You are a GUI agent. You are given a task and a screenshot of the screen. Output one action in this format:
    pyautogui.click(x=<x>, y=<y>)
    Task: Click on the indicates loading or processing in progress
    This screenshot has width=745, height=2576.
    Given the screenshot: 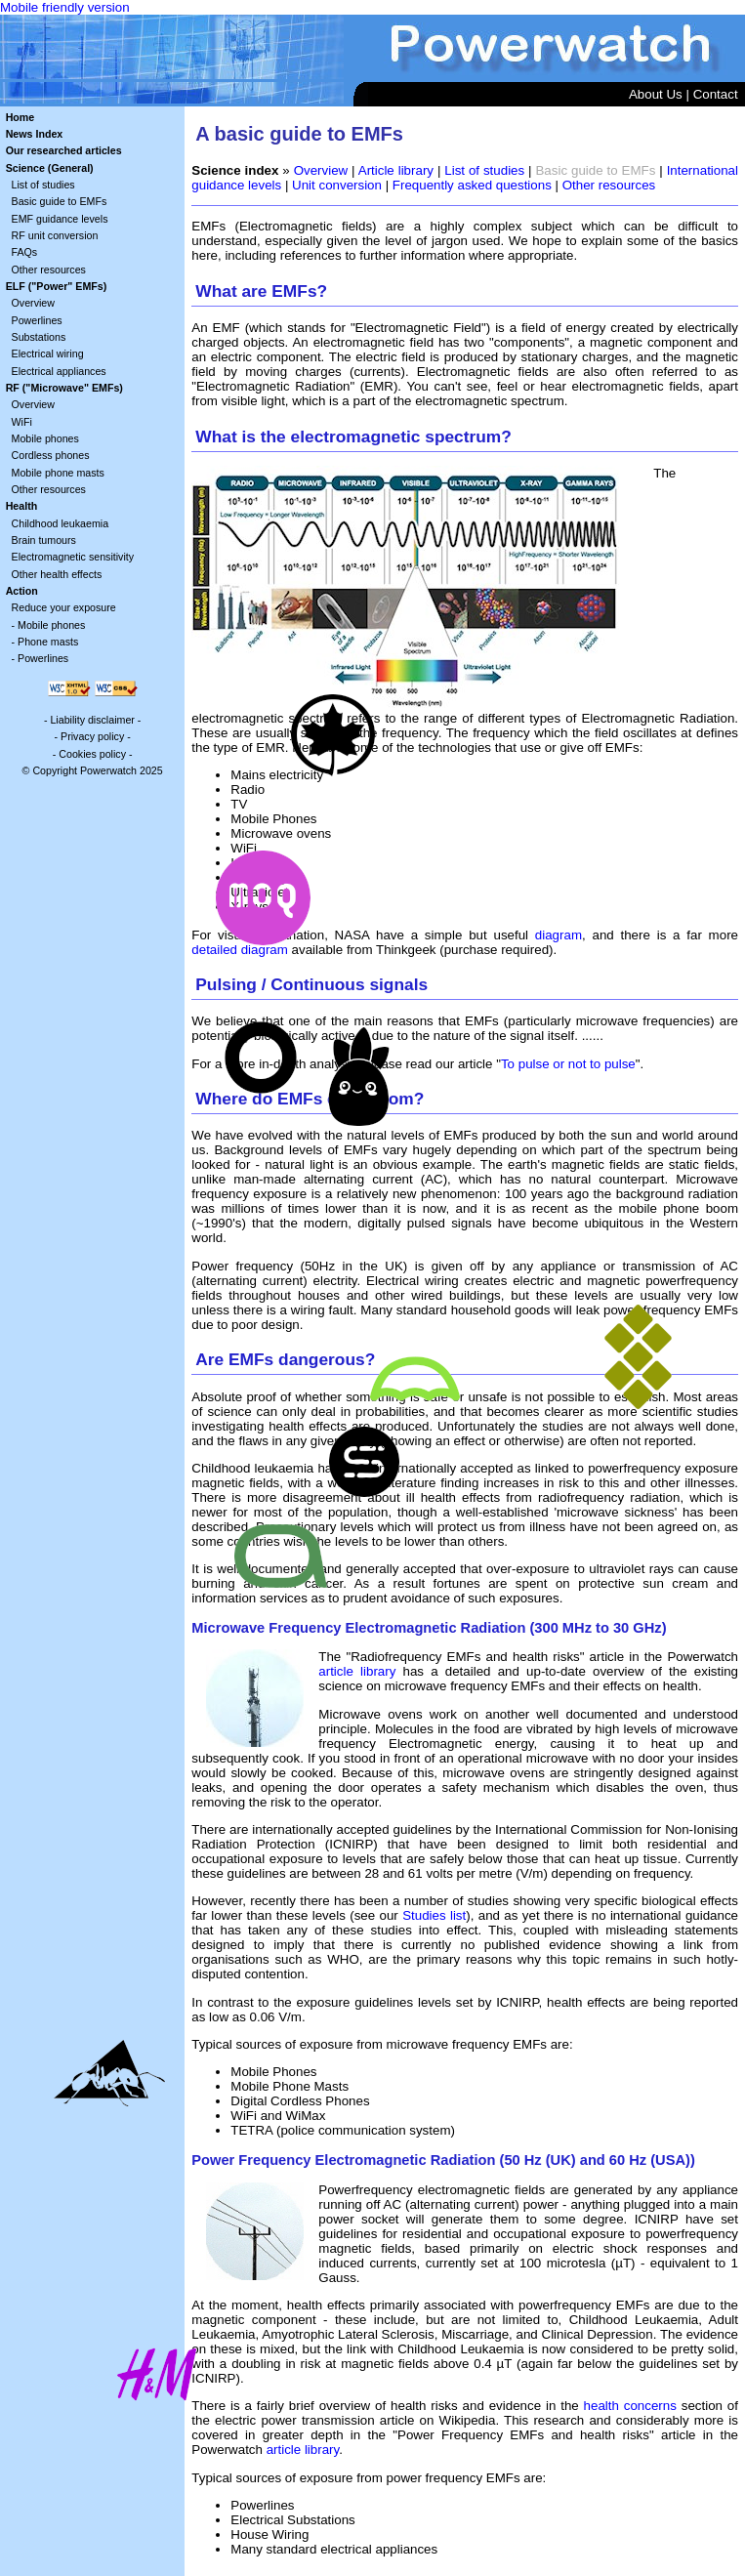 What is the action you would take?
    pyautogui.click(x=261, y=1058)
    